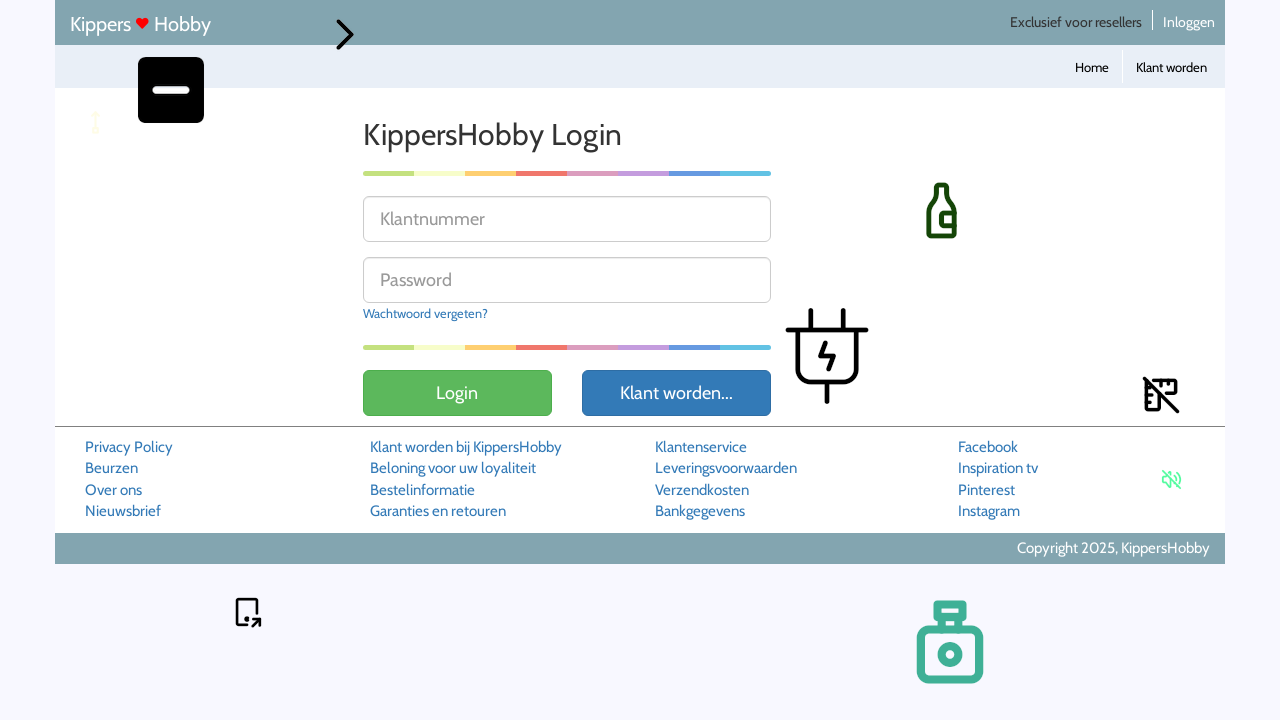  What do you see at coordinates (941, 210) in the screenshot?
I see `browse wine selection` at bounding box center [941, 210].